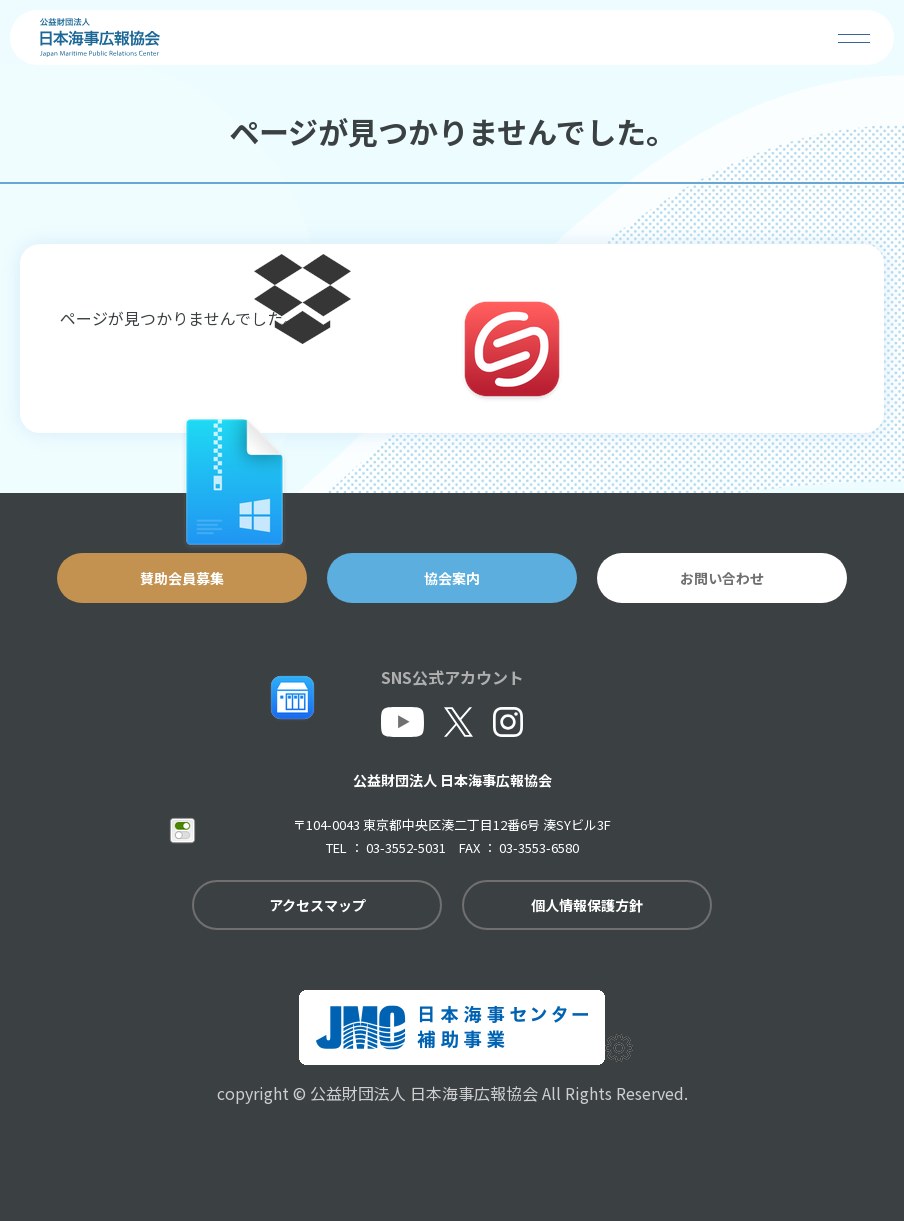  I want to click on access application settings or preferences, so click(619, 1048).